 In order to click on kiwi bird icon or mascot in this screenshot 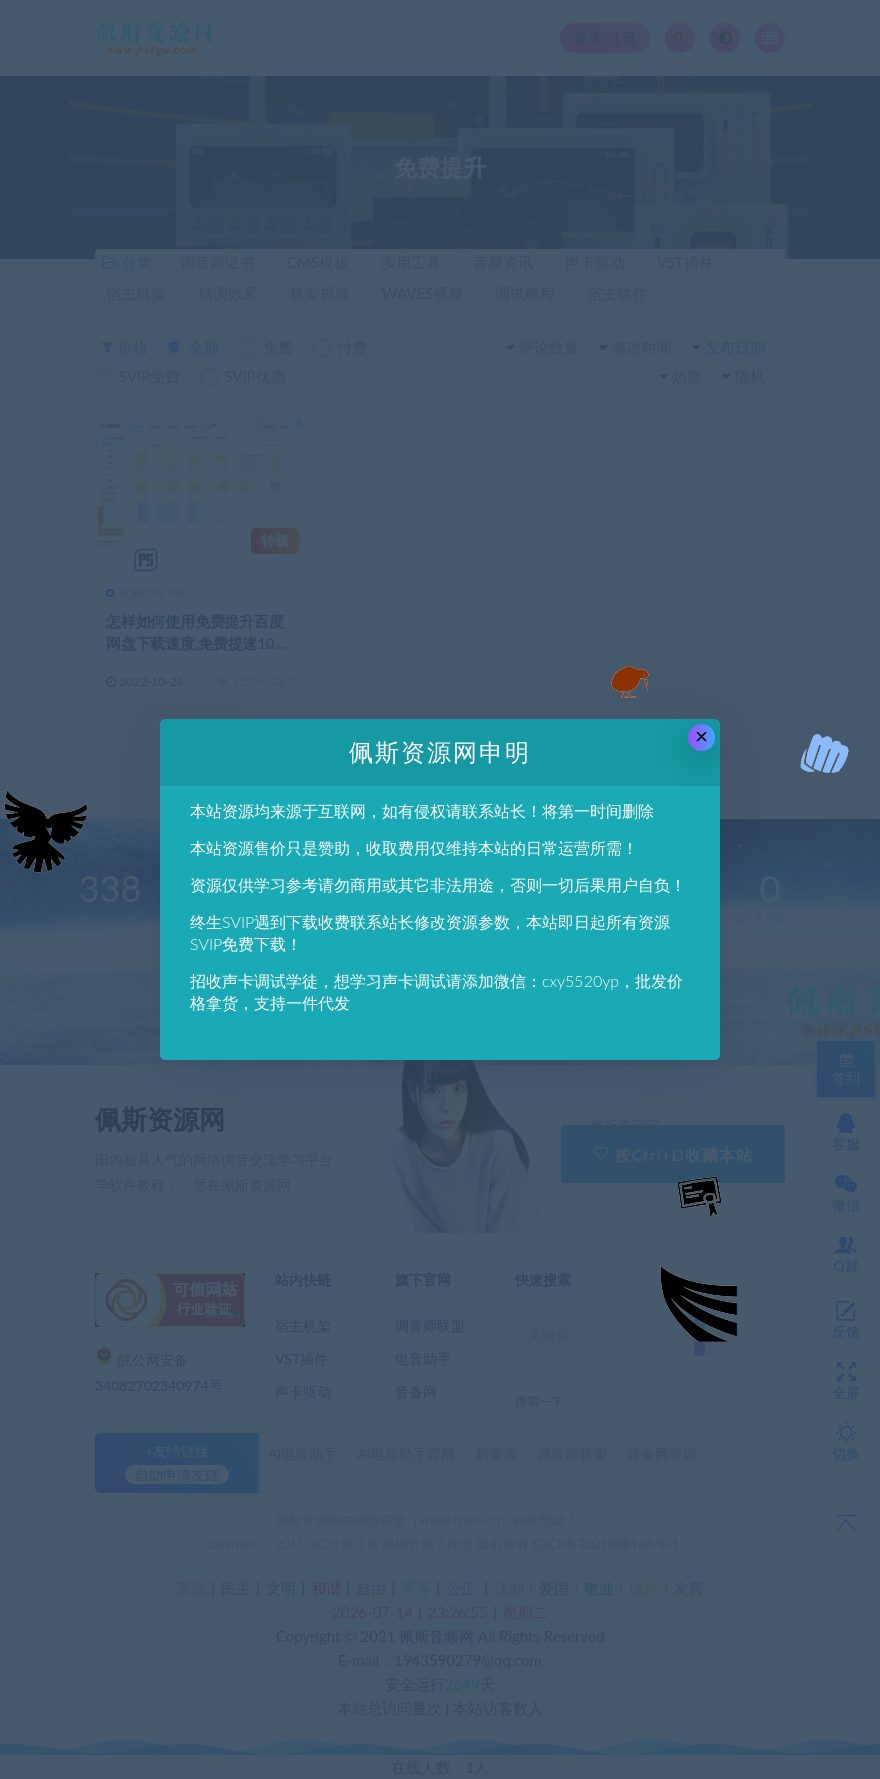, I will do `click(630, 681)`.